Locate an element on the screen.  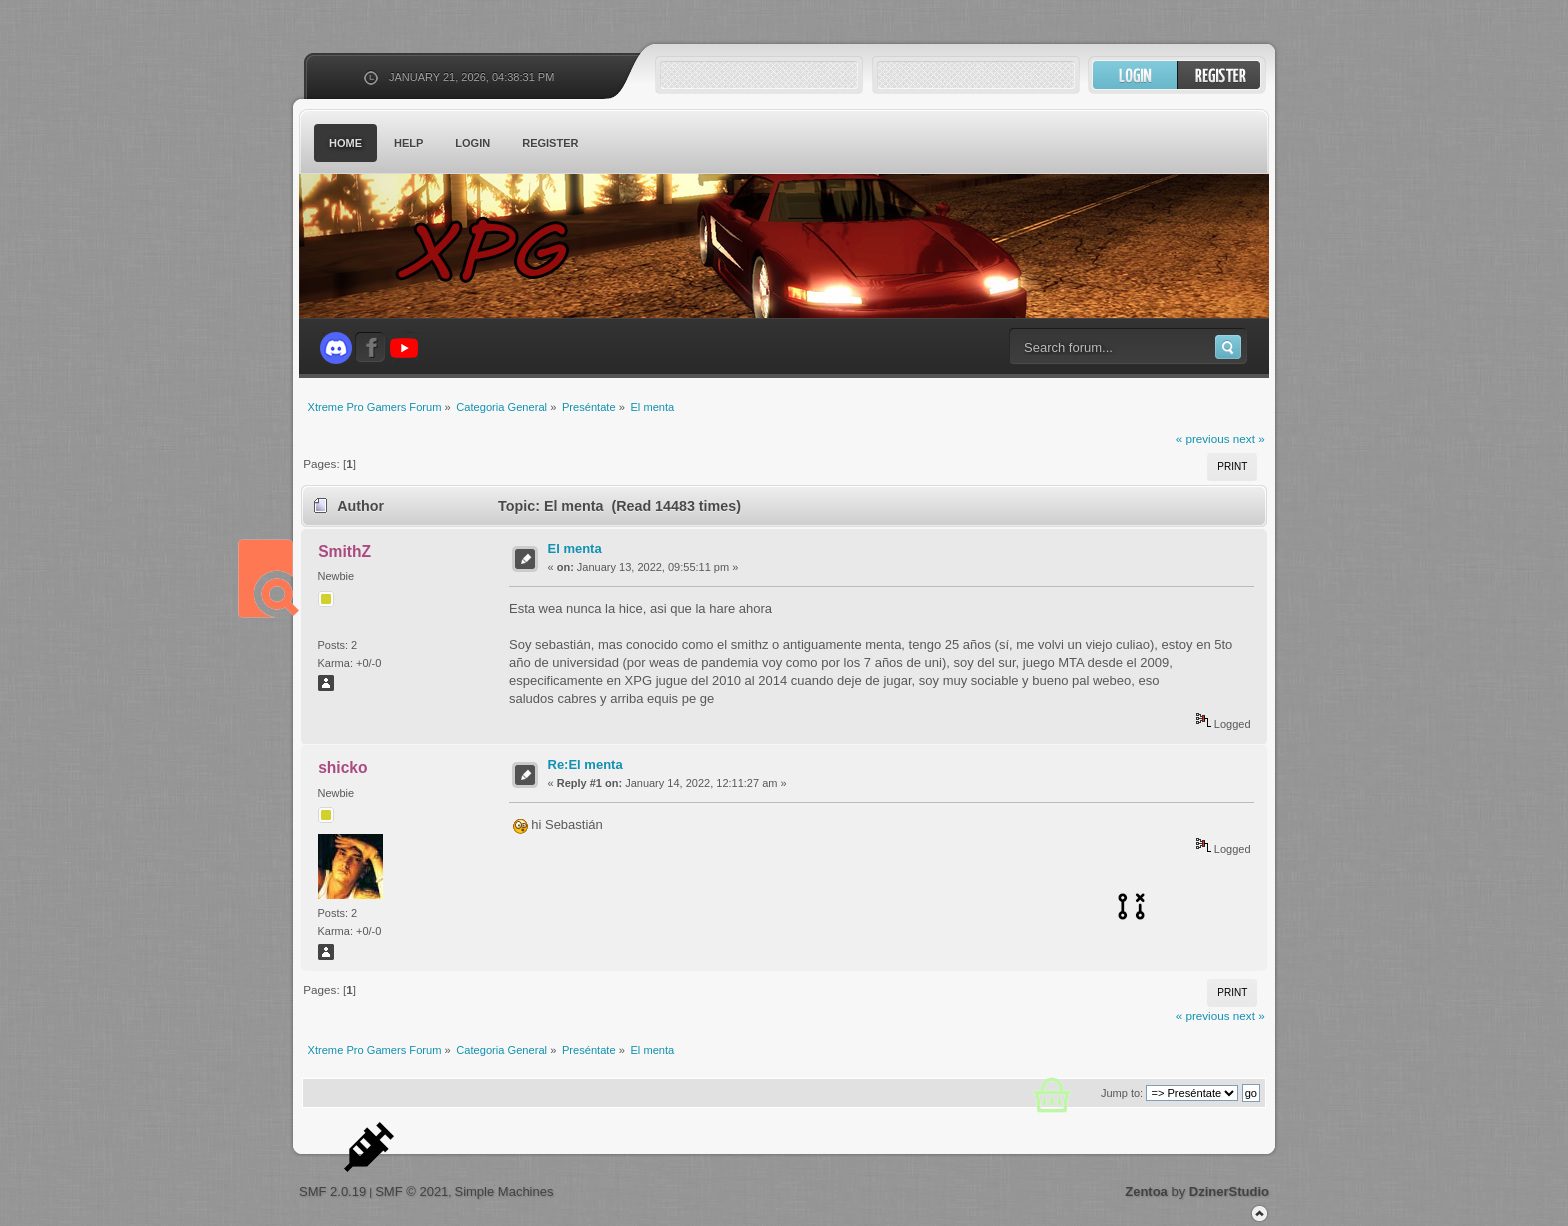
find my phone feature is located at coordinates (265, 578).